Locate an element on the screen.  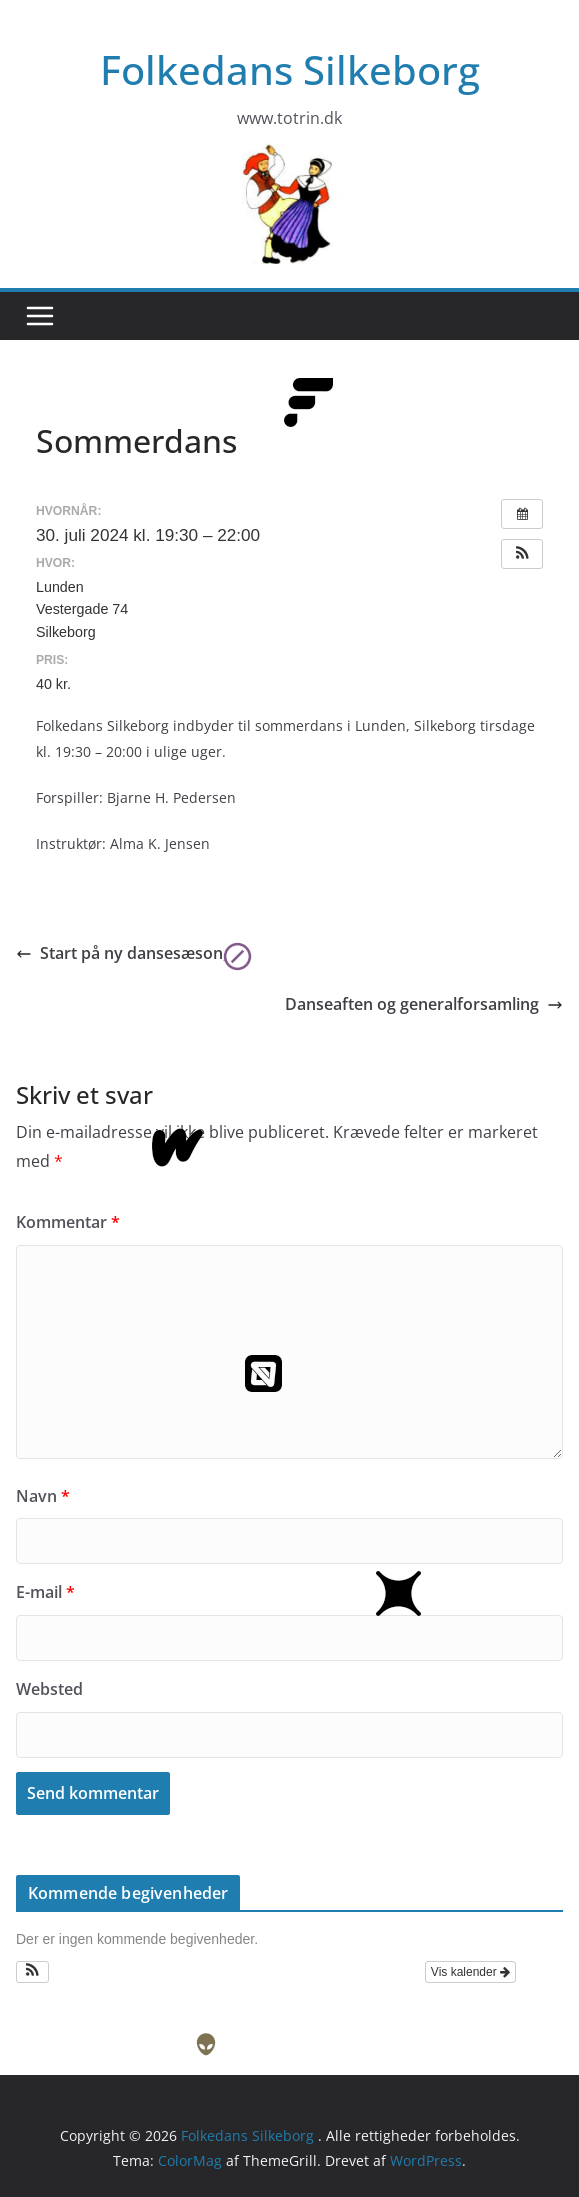
flat.io logo is located at coordinates (308, 402).